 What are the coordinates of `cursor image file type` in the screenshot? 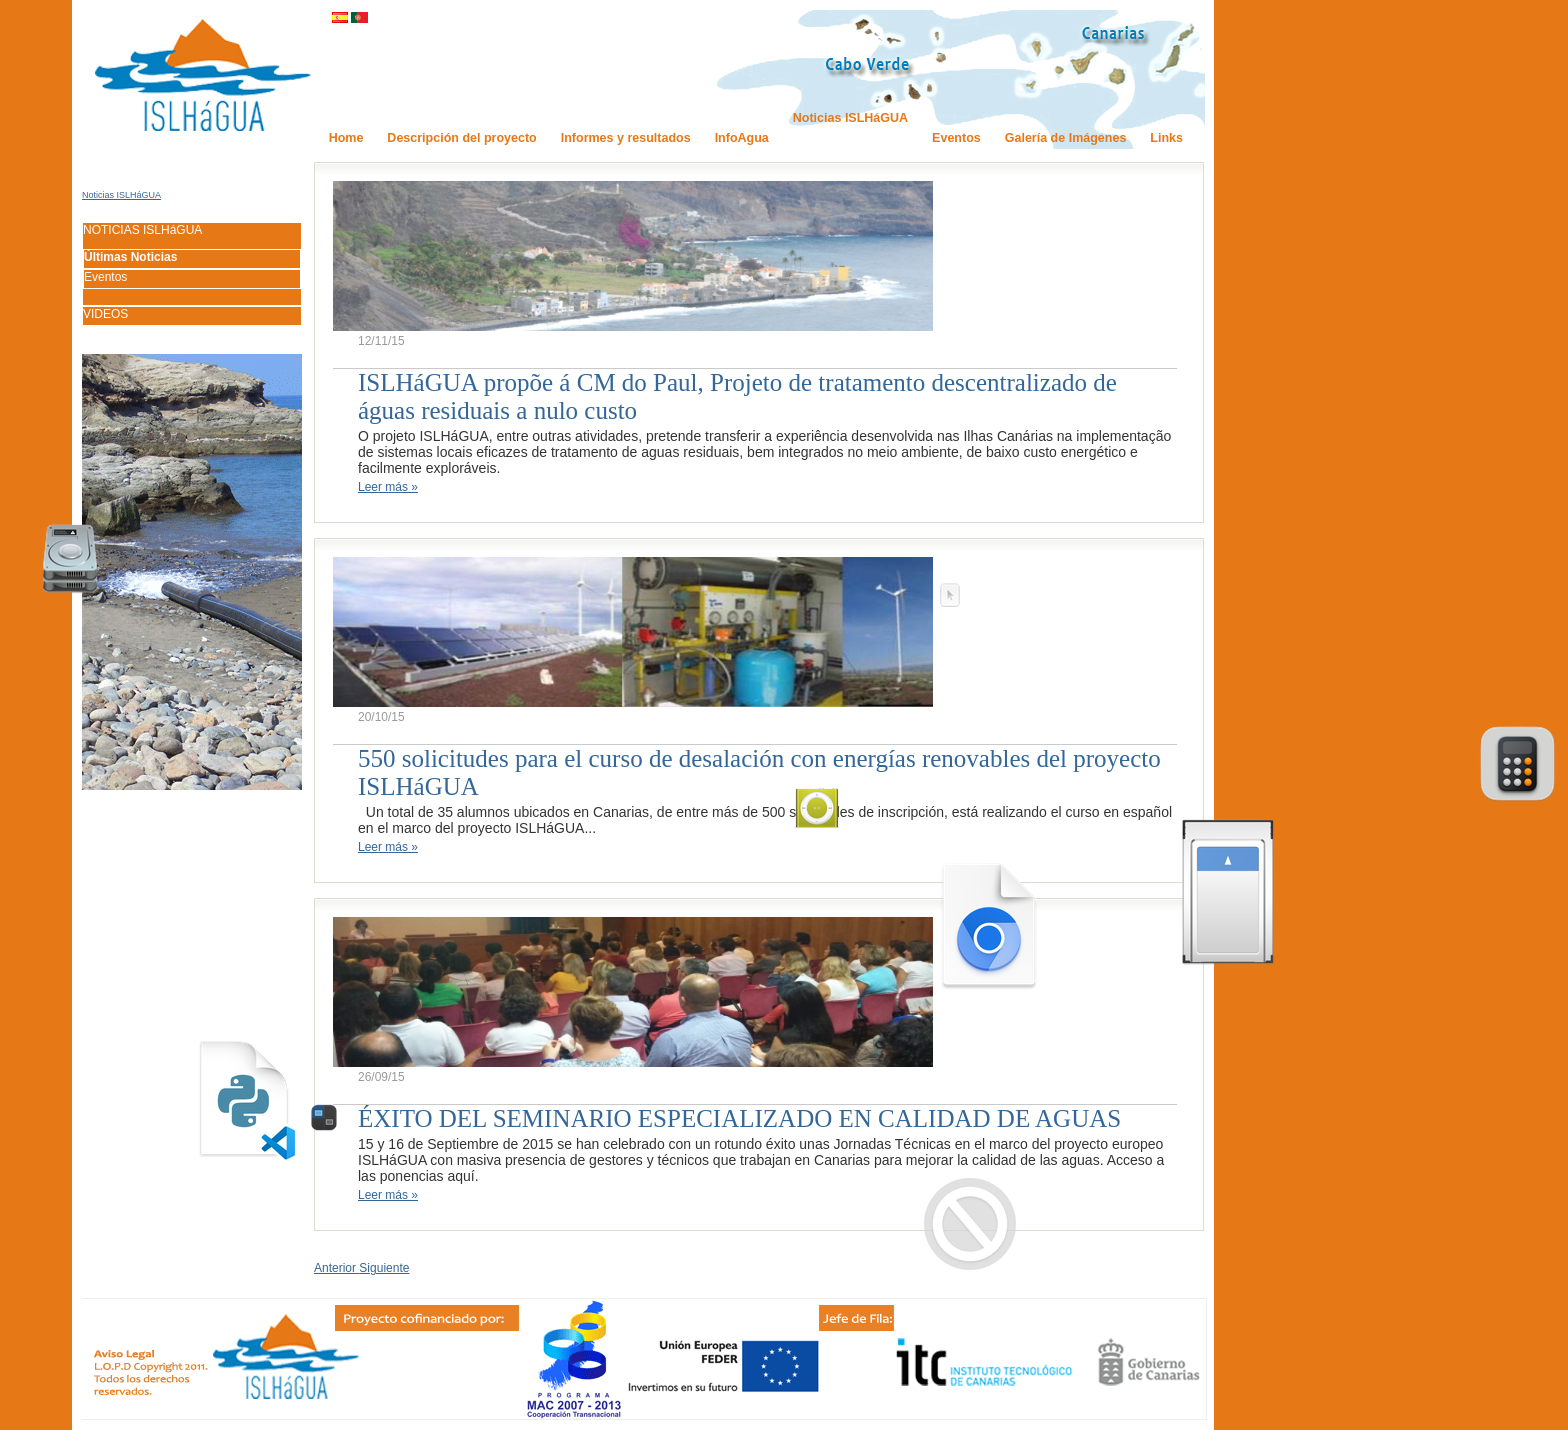 It's located at (950, 595).